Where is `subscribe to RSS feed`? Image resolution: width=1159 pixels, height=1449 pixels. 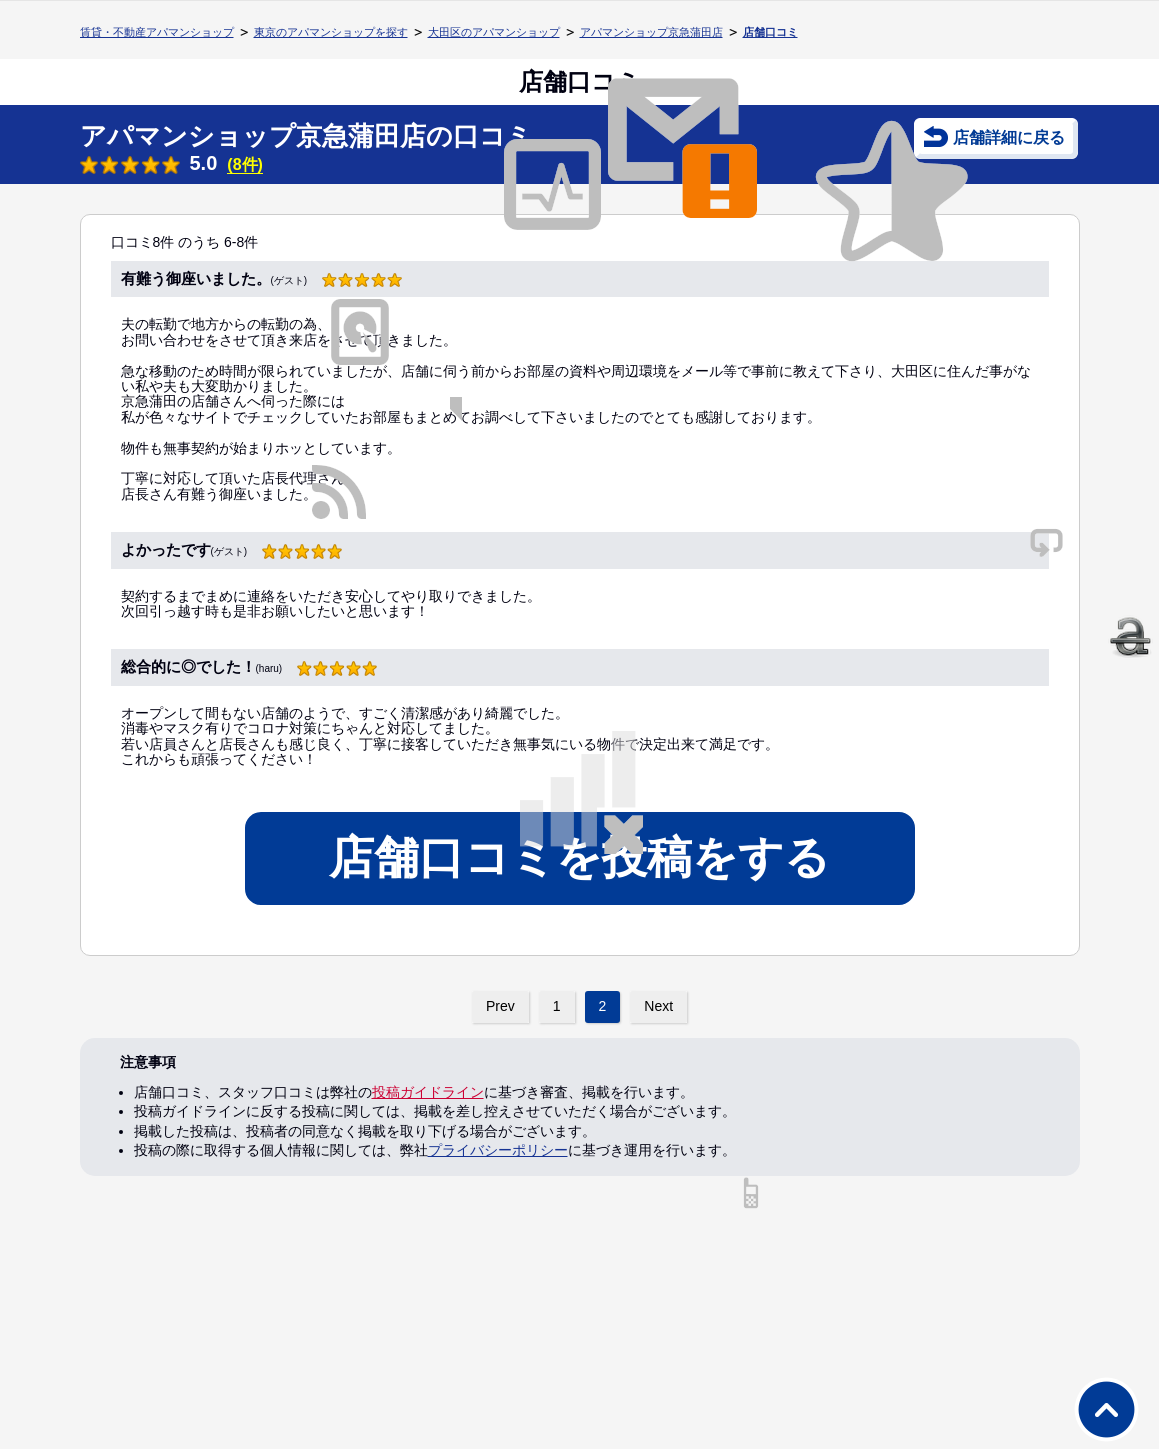
subscribe to RSS feed is located at coordinates (339, 492).